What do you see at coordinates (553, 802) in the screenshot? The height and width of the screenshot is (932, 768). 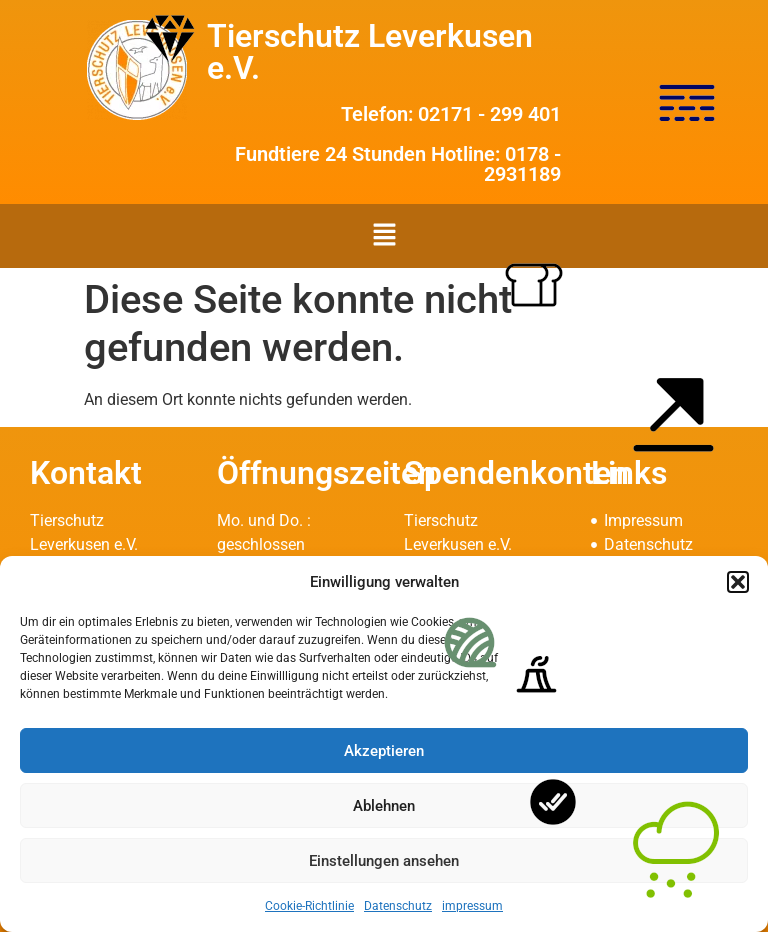 I see `indicates task or item has been fully completed` at bounding box center [553, 802].